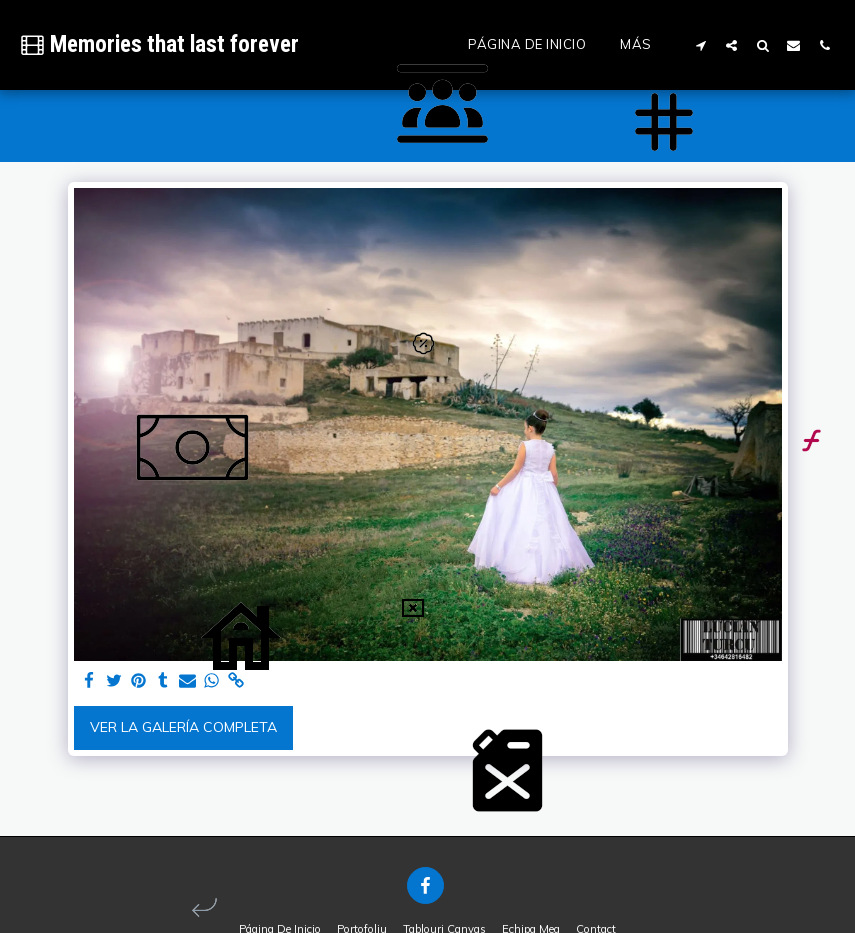 This screenshot has height=933, width=855. I want to click on cancel or close a presentation, so click(413, 608).